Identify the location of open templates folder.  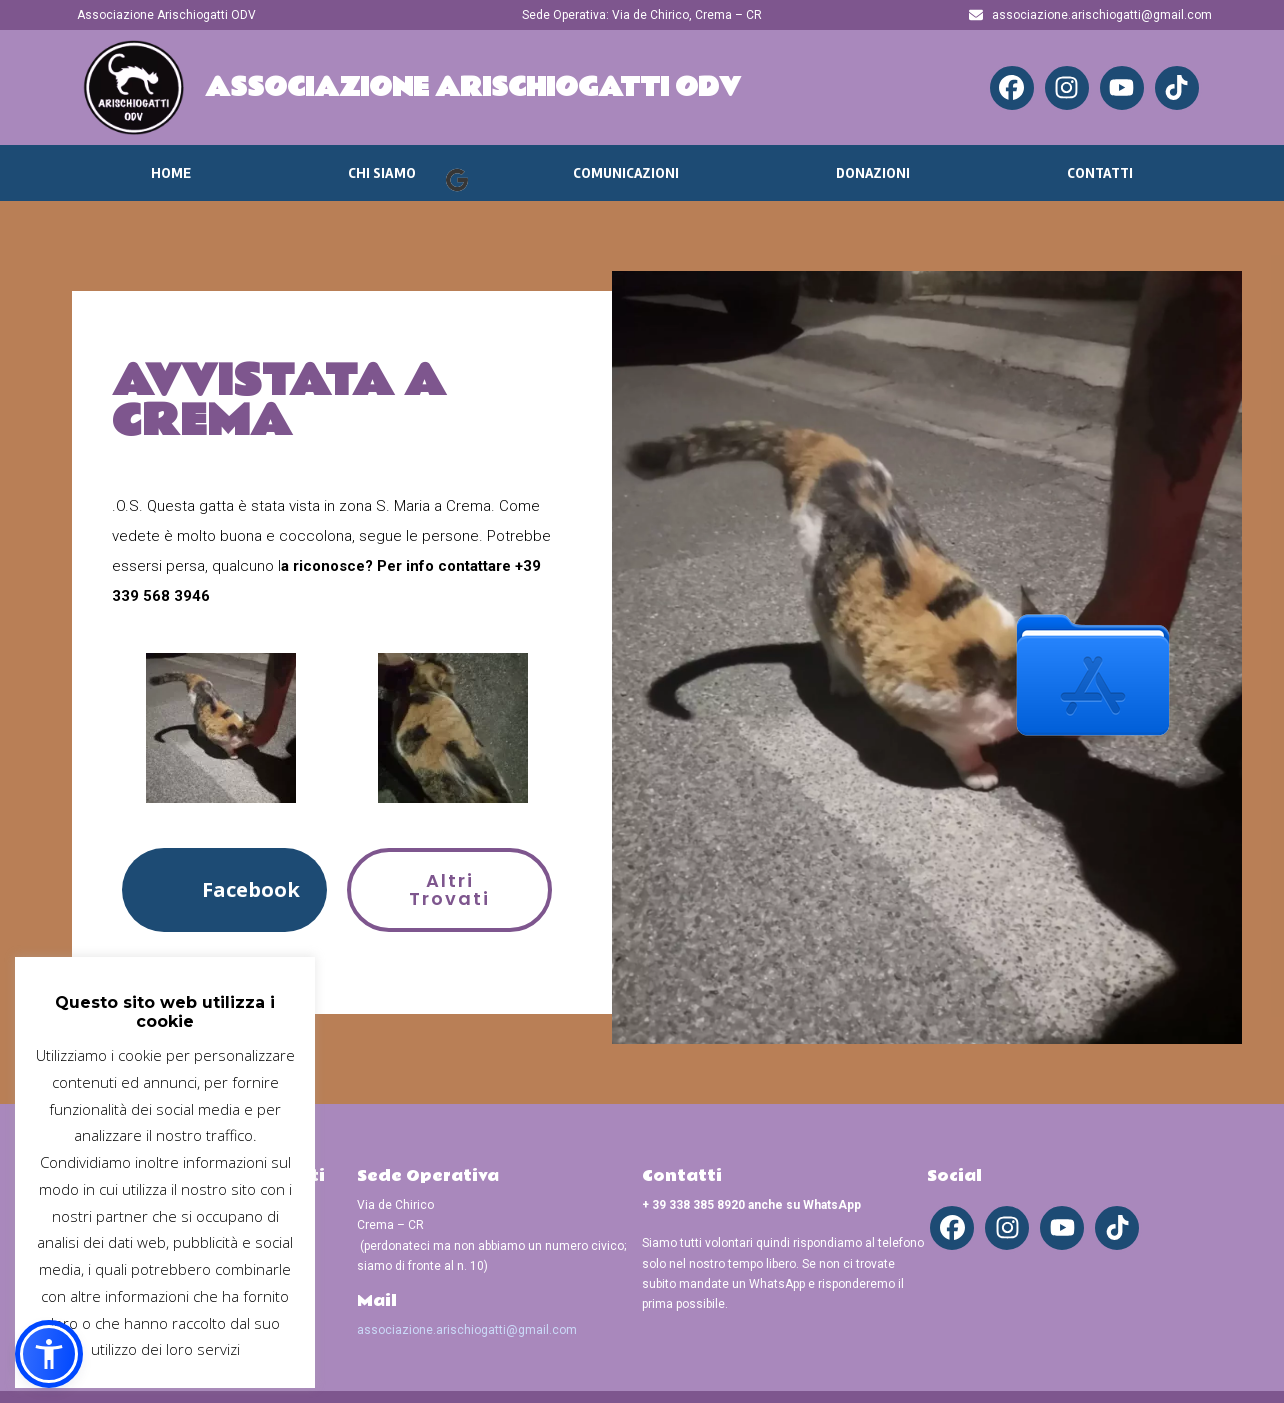
(1093, 675).